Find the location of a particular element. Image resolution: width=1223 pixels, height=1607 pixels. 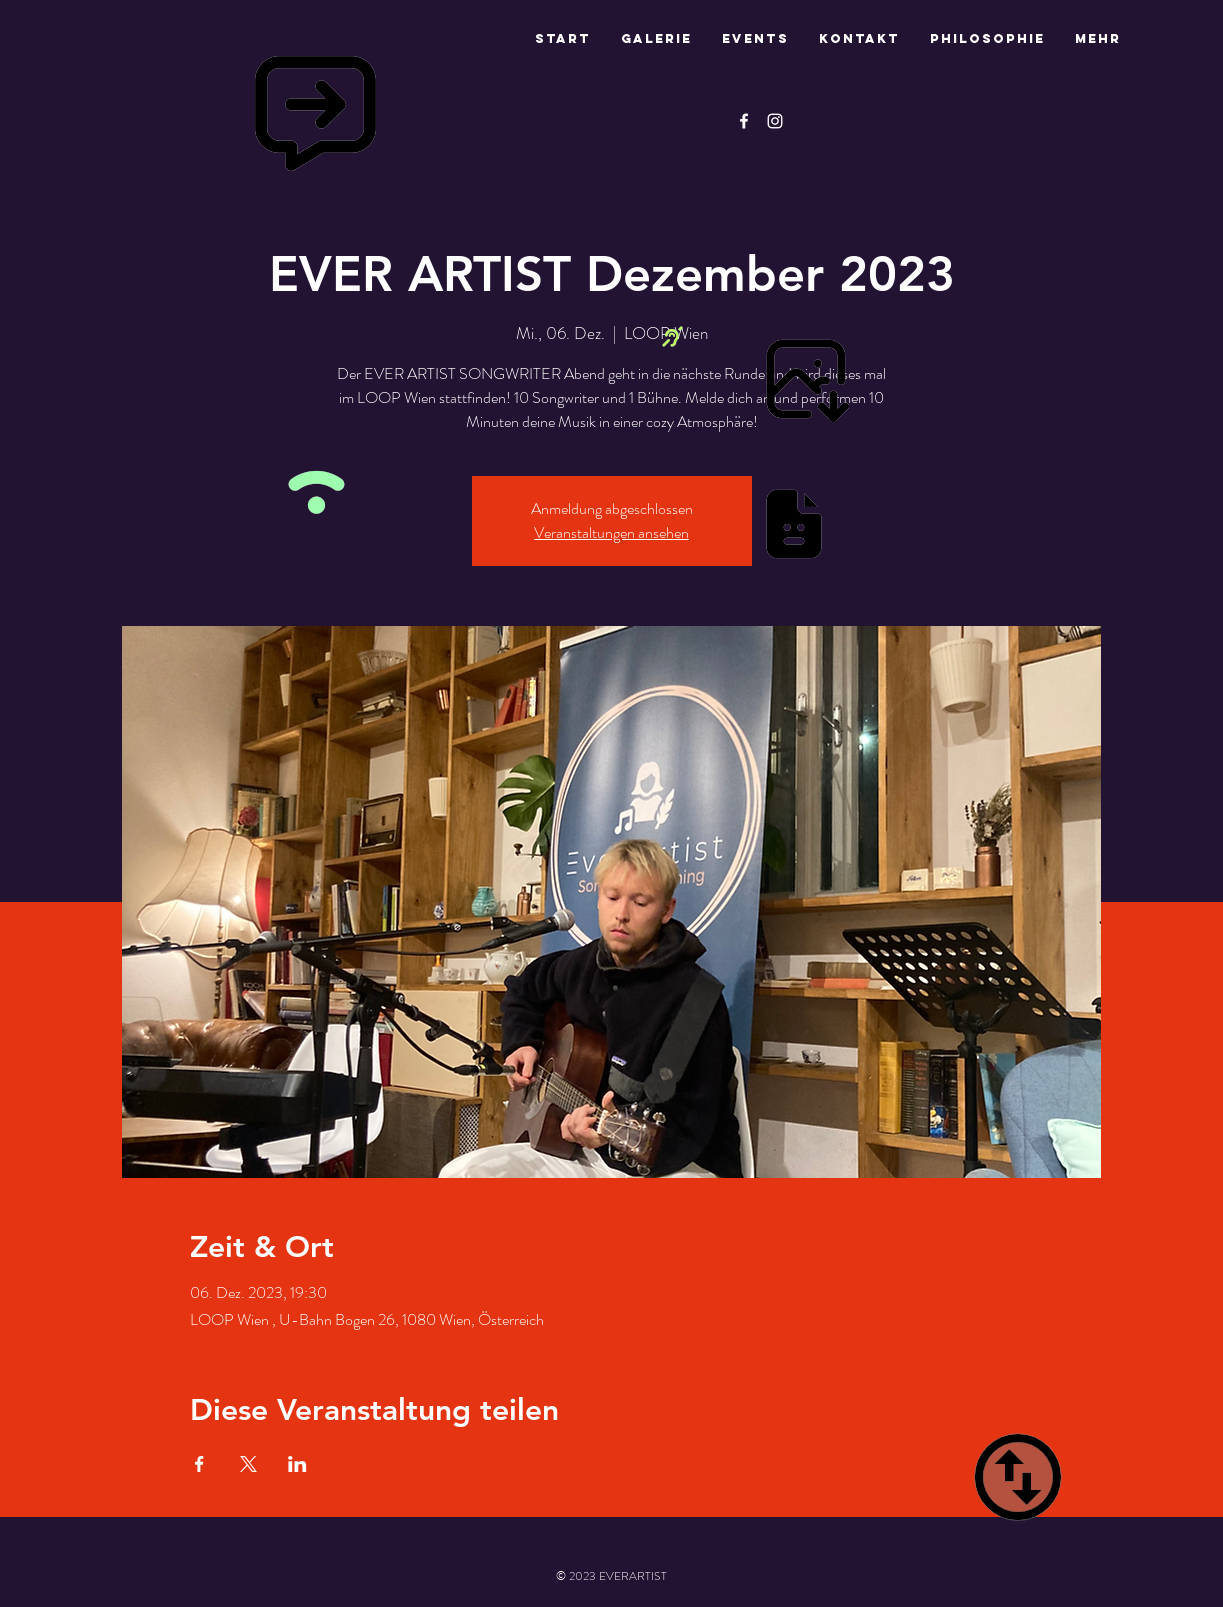

download image to device is located at coordinates (806, 379).